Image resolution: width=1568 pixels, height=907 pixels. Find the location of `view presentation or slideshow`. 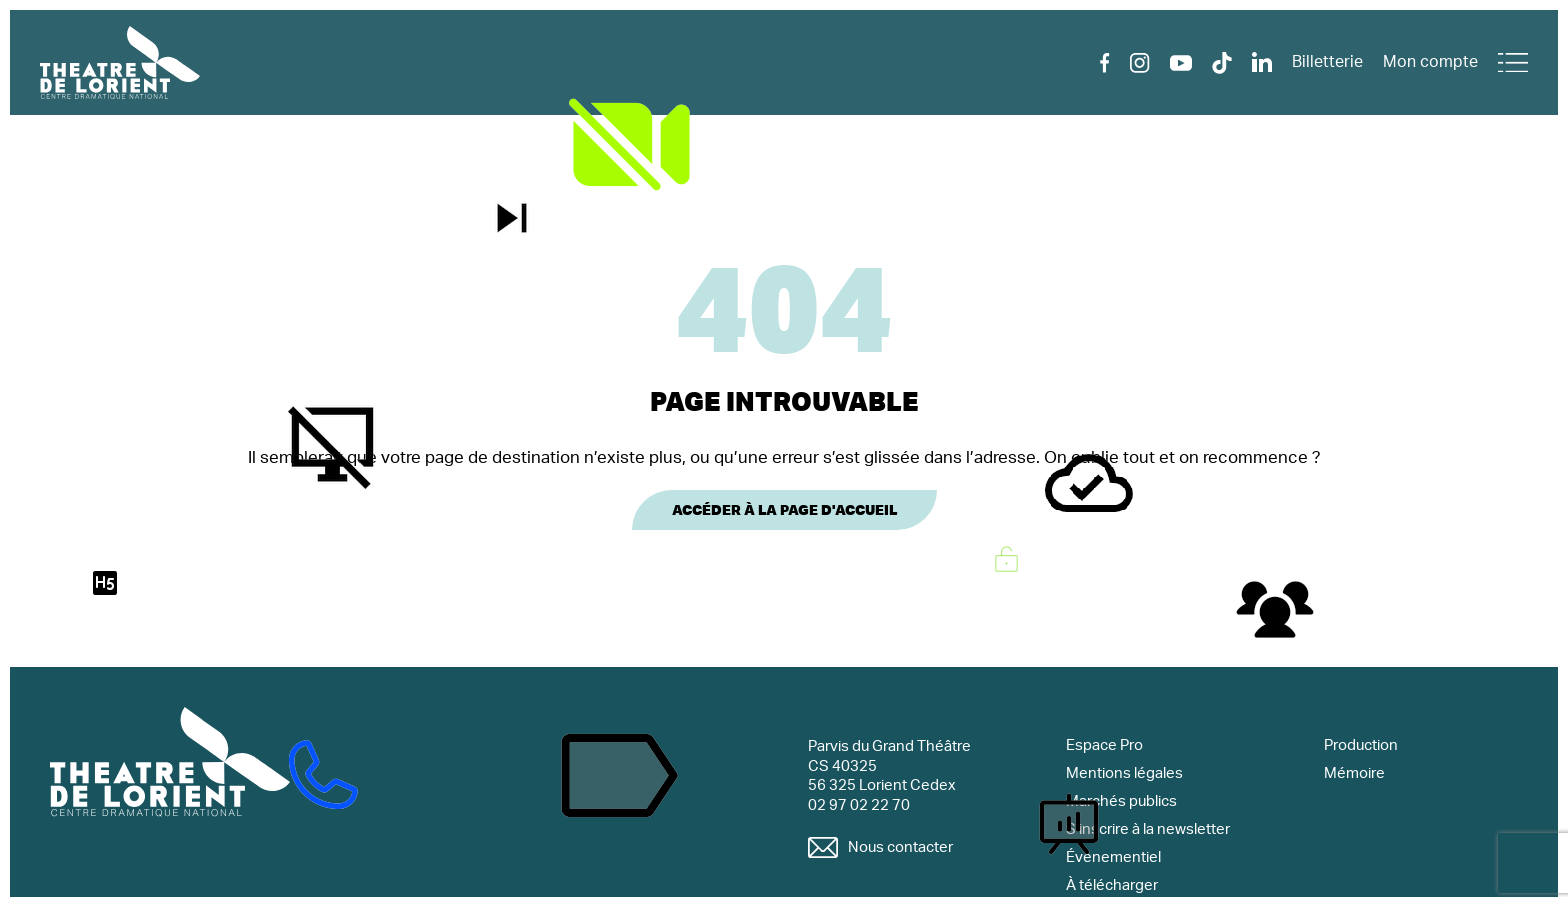

view presentation or slideshow is located at coordinates (1069, 825).